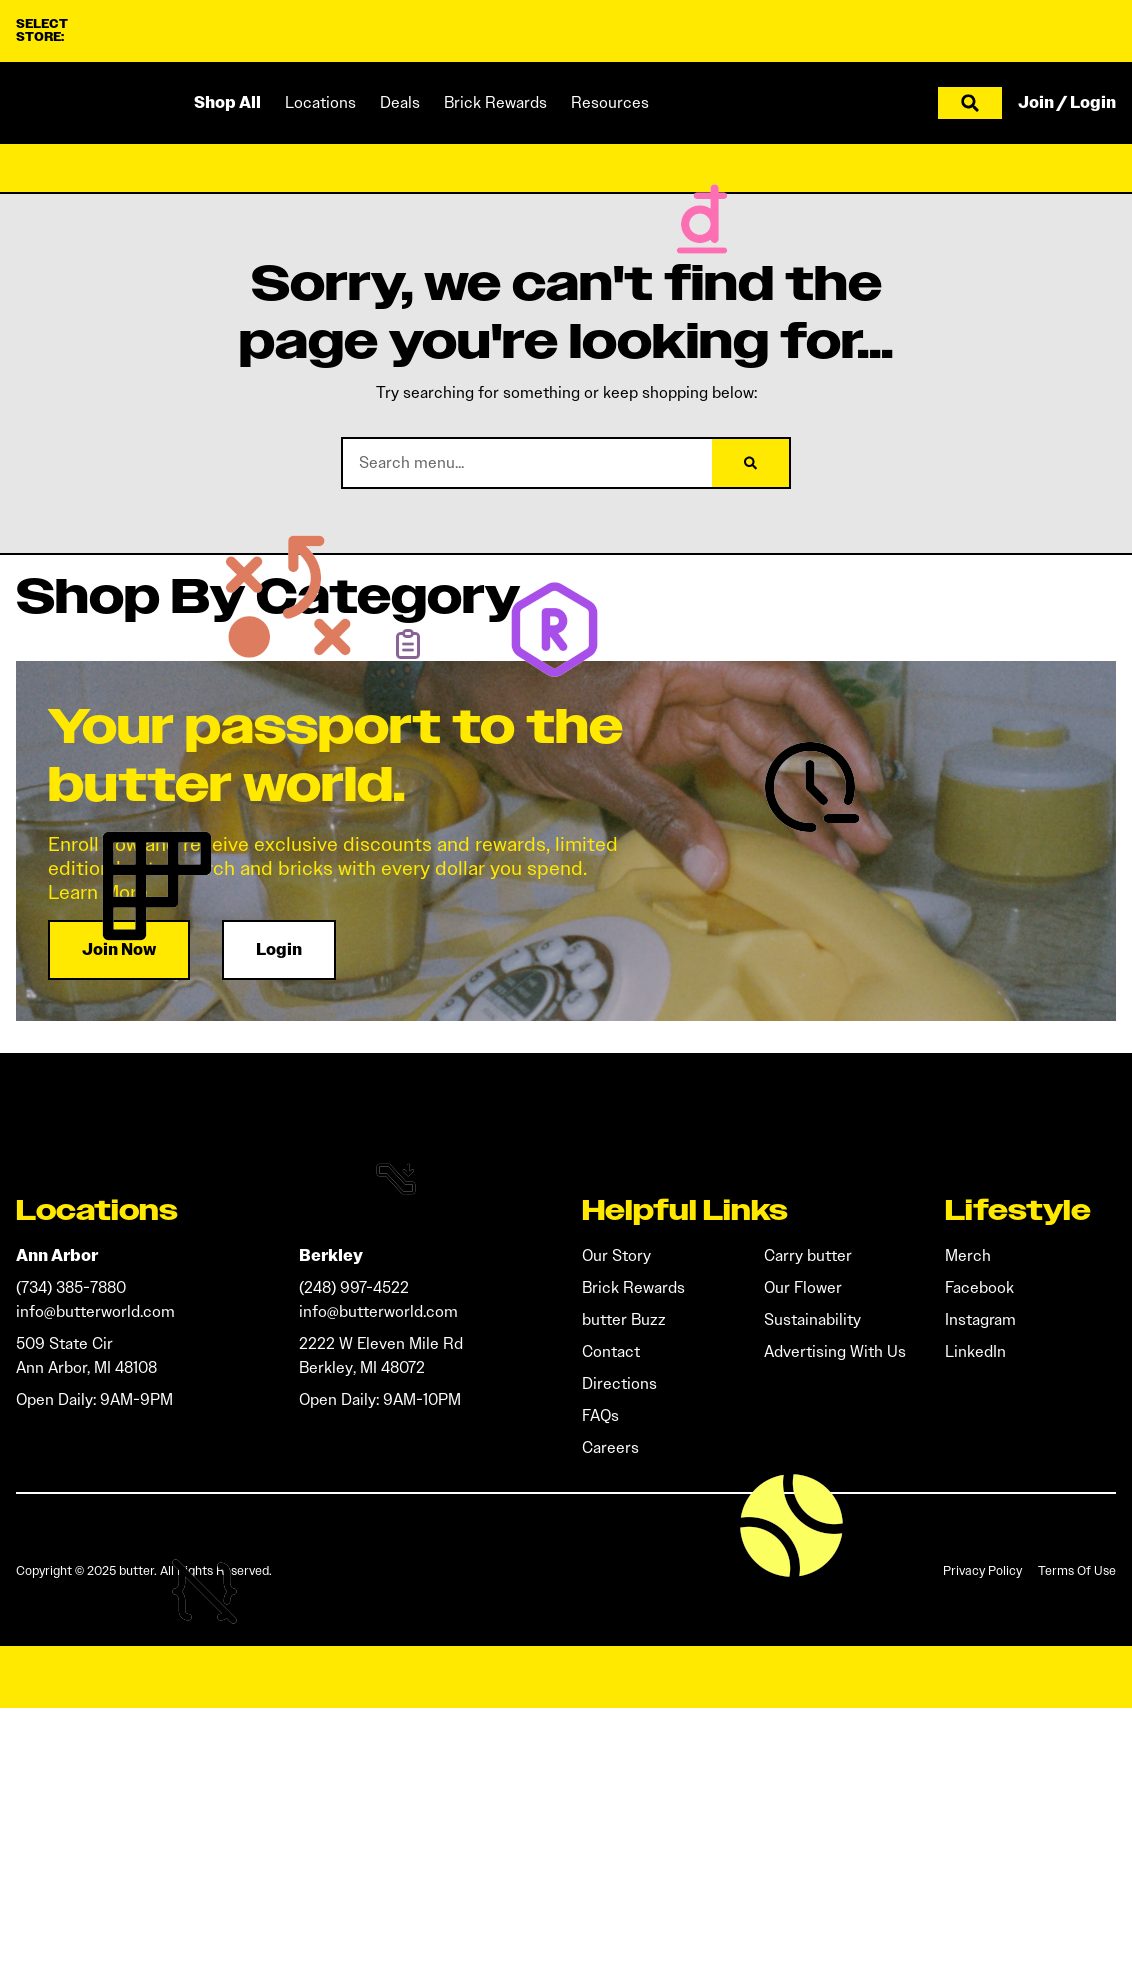 This screenshot has width=1132, height=1972. What do you see at coordinates (554, 629) in the screenshot?
I see `indicates a hexagonal badge or label with "R" designation` at bounding box center [554, 629].